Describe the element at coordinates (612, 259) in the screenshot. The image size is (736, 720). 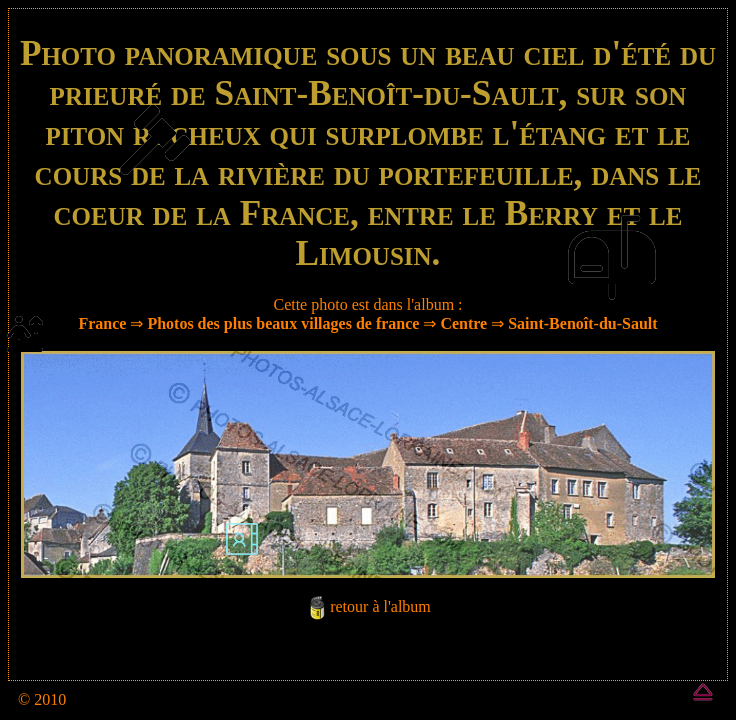
I see `access your mailbox or inbox` at that location.